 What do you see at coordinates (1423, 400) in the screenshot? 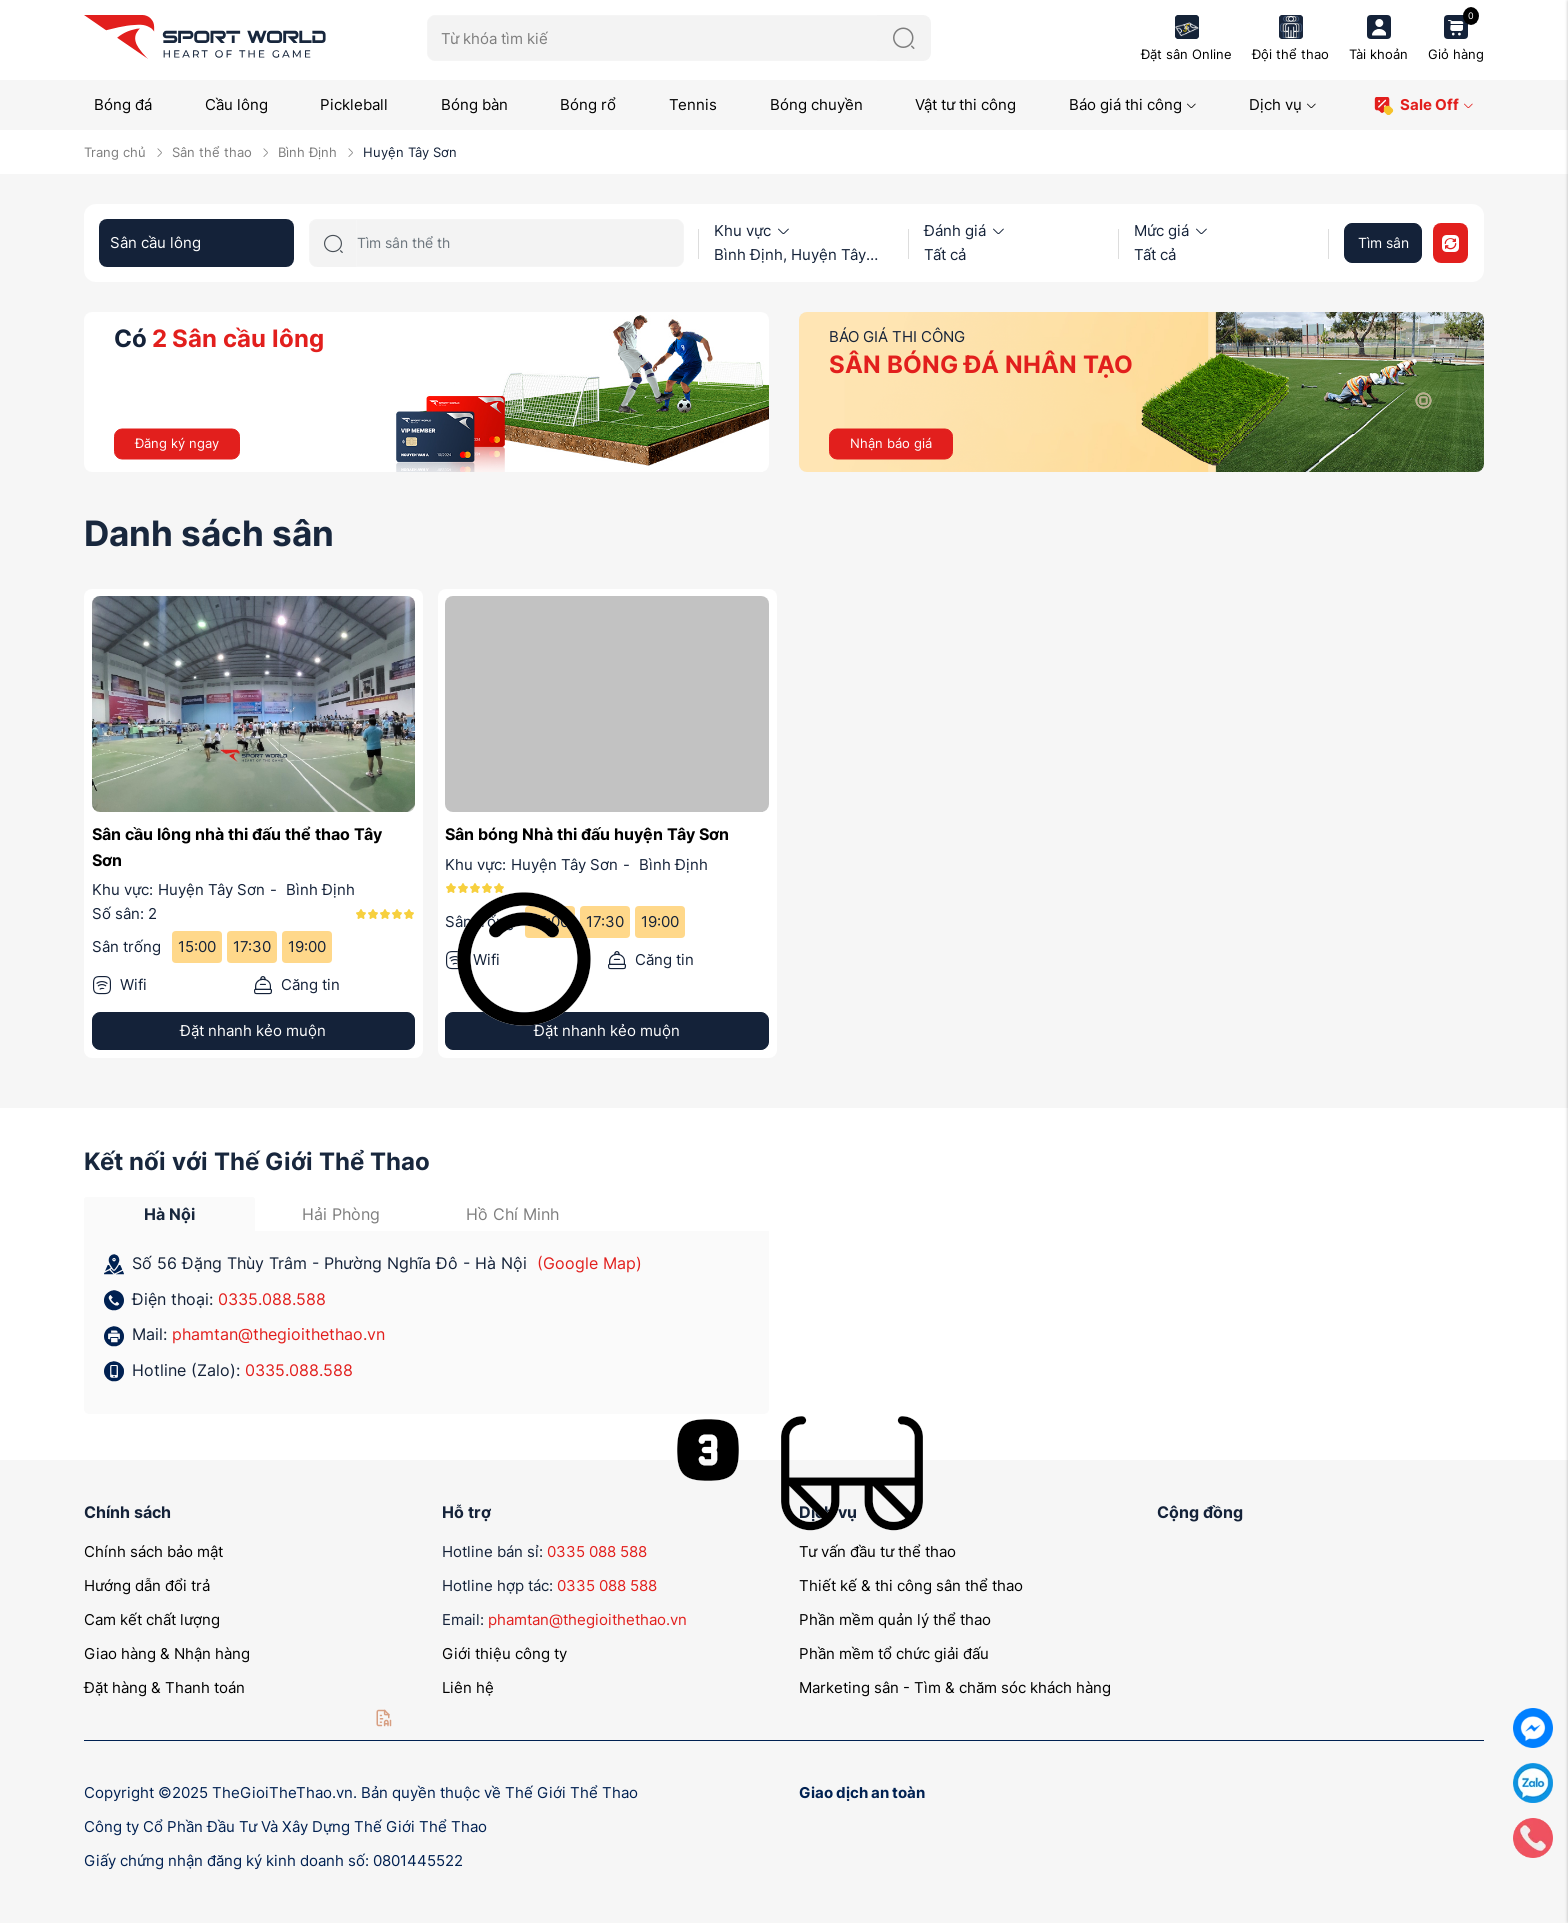
I see `playstation square button symbol` at bounding box center [1423, 400].